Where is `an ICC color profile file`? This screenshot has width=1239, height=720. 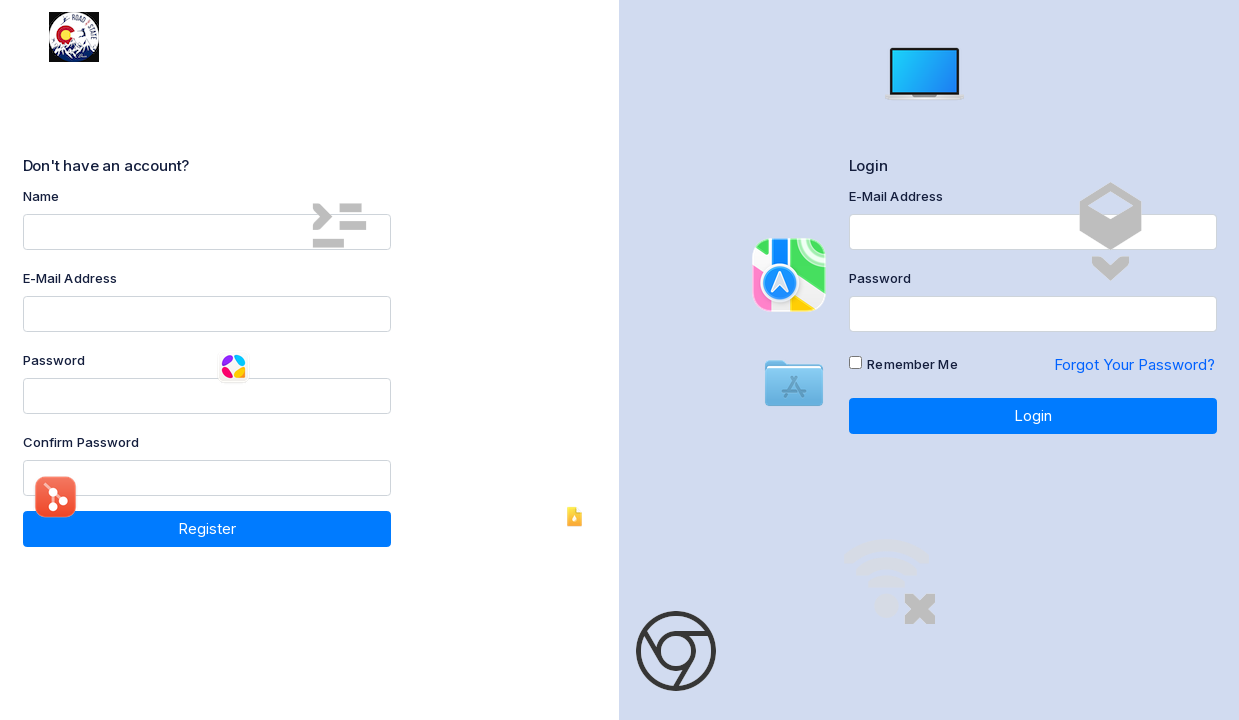 an ICC color profile file is located at coordinates (574, 516).